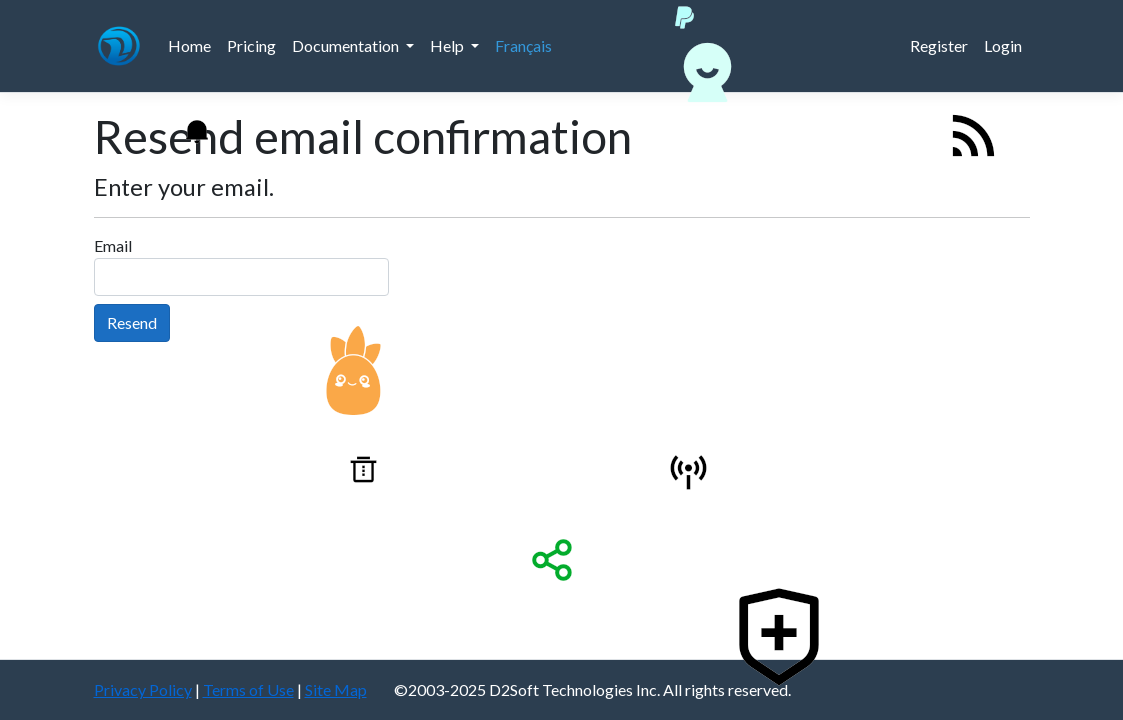  Describe the element at coordinates (779, 637) in the screenshot. I see `add security protection or shield` at that location.